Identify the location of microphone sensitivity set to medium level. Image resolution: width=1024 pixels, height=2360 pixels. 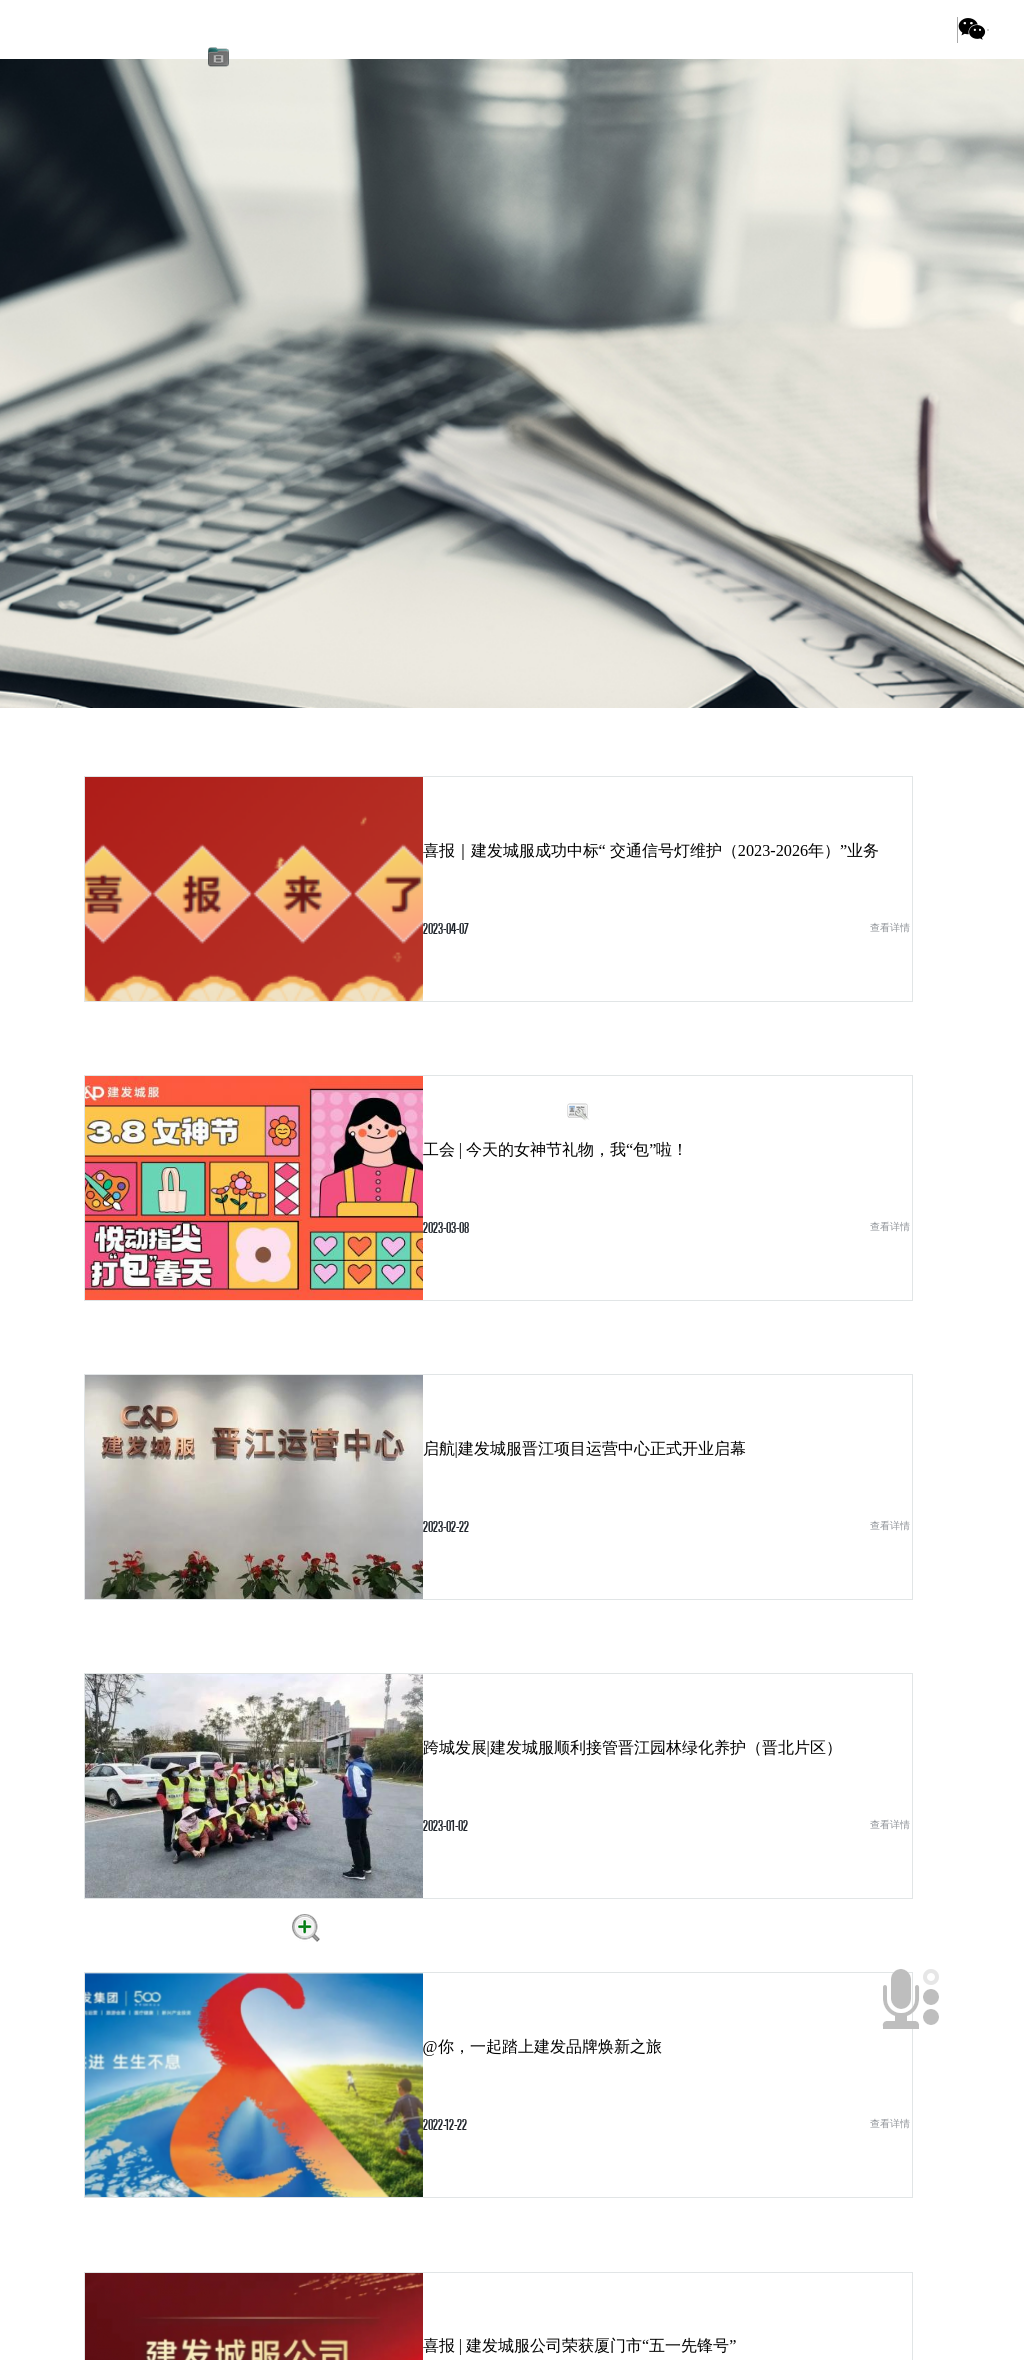
(911, 1997).